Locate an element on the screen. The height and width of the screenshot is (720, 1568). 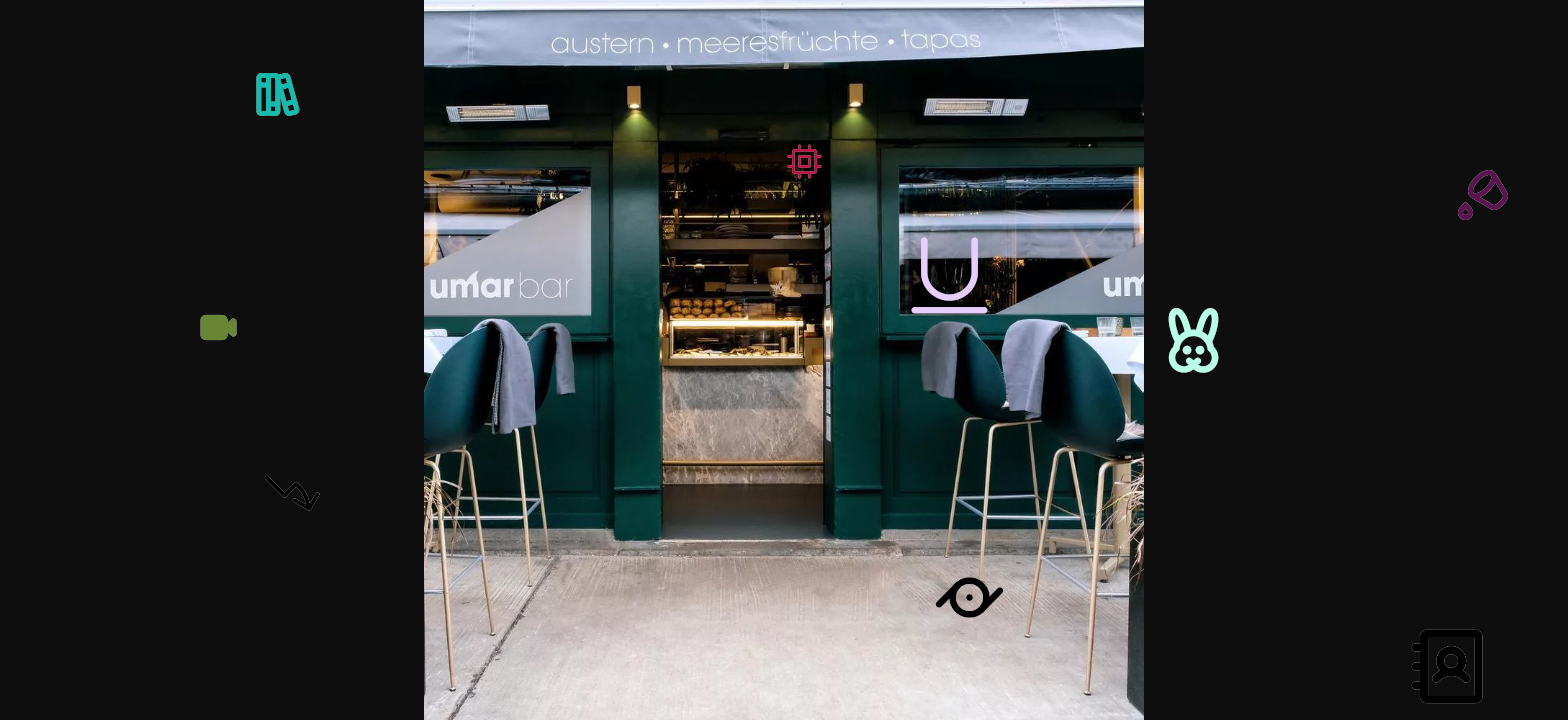
apply underline formatting to selected text is located at coordinates (949, 275).